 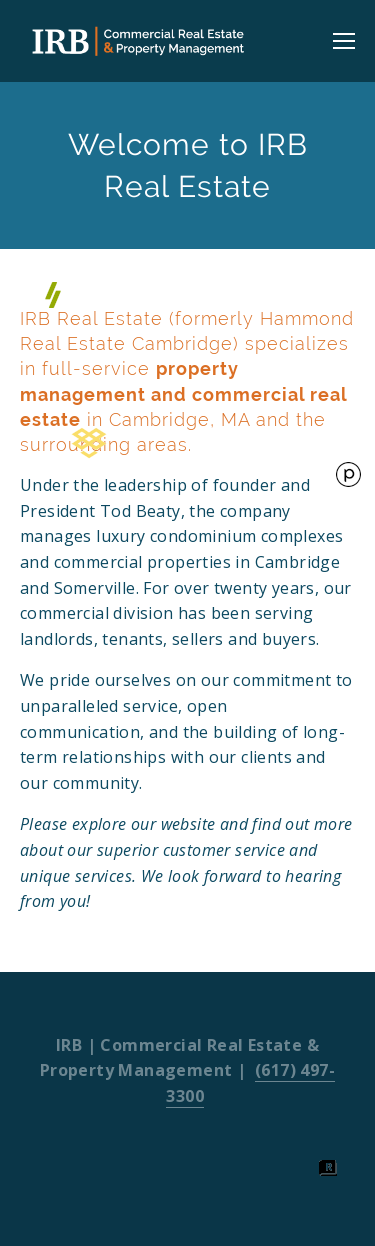 What do you see at coordinates (328, 1168) in the screenshot?
I see `open Autodesk Revit application` at bounding box center [328, 1168].